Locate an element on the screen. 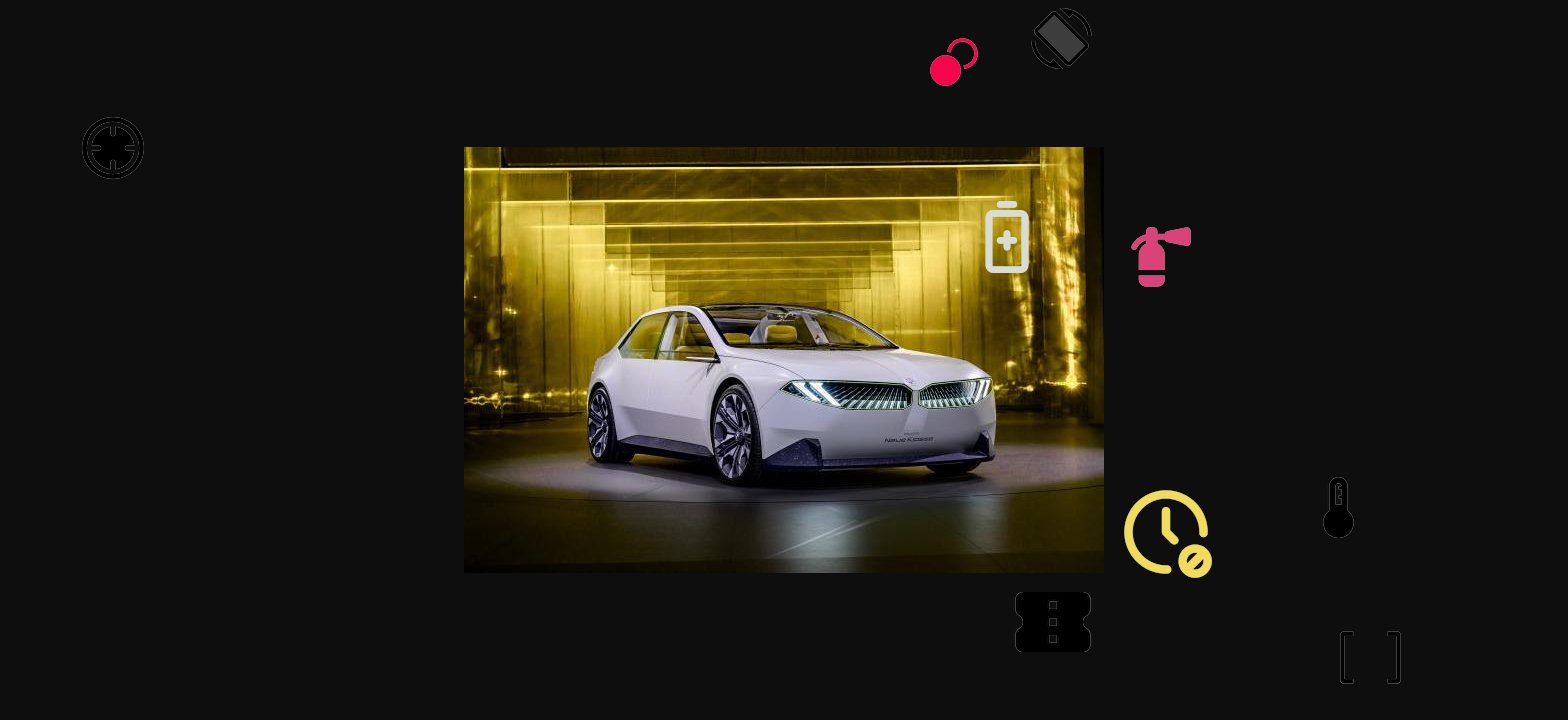  add or extend battery life is located at coordinates (1007, 237).